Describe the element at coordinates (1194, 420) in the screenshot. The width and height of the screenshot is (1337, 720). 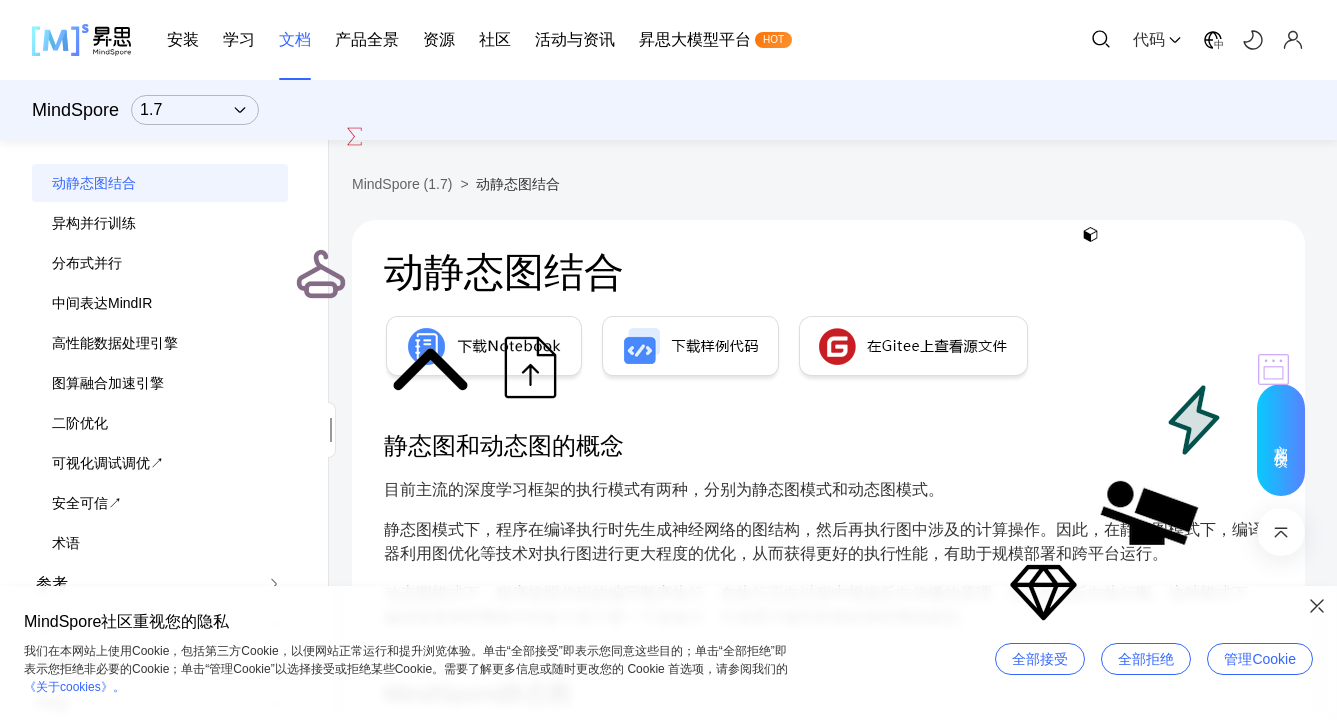
I see `quick actions or shortcuts` at that location.